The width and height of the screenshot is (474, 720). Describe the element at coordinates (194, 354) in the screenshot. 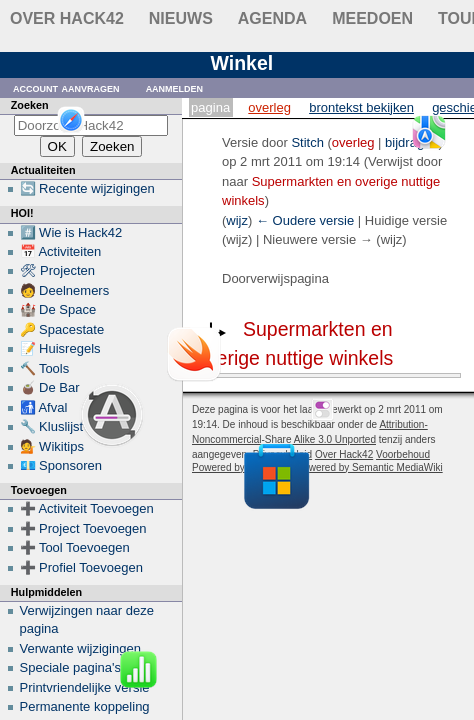

I see `open Swift Playgrounds app` at that location.